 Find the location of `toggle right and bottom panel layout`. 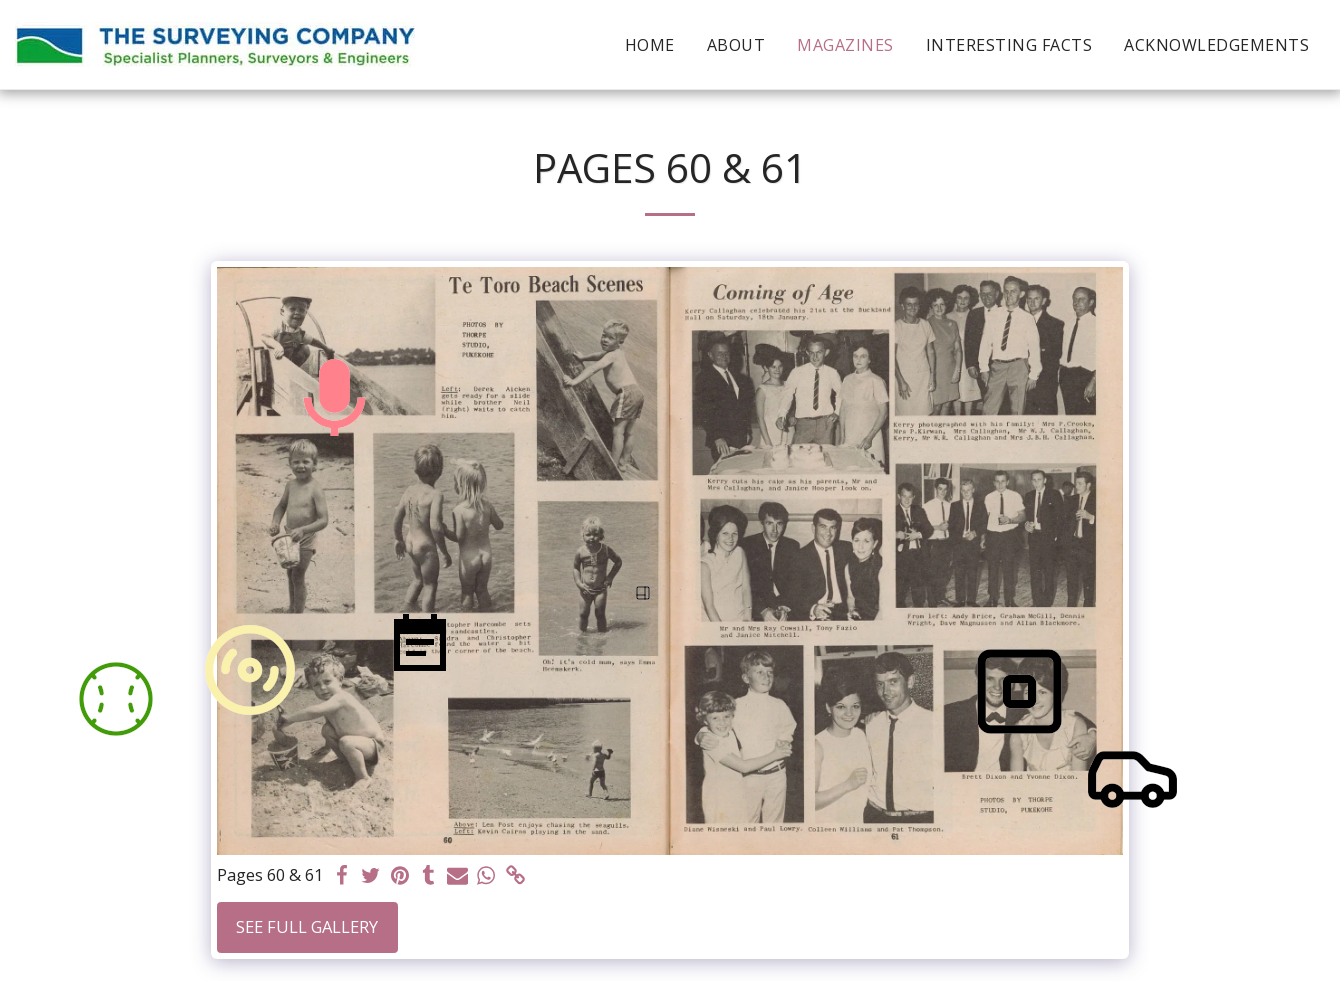

toggle right and bottom panel layout is located at coordinates (643, 593).